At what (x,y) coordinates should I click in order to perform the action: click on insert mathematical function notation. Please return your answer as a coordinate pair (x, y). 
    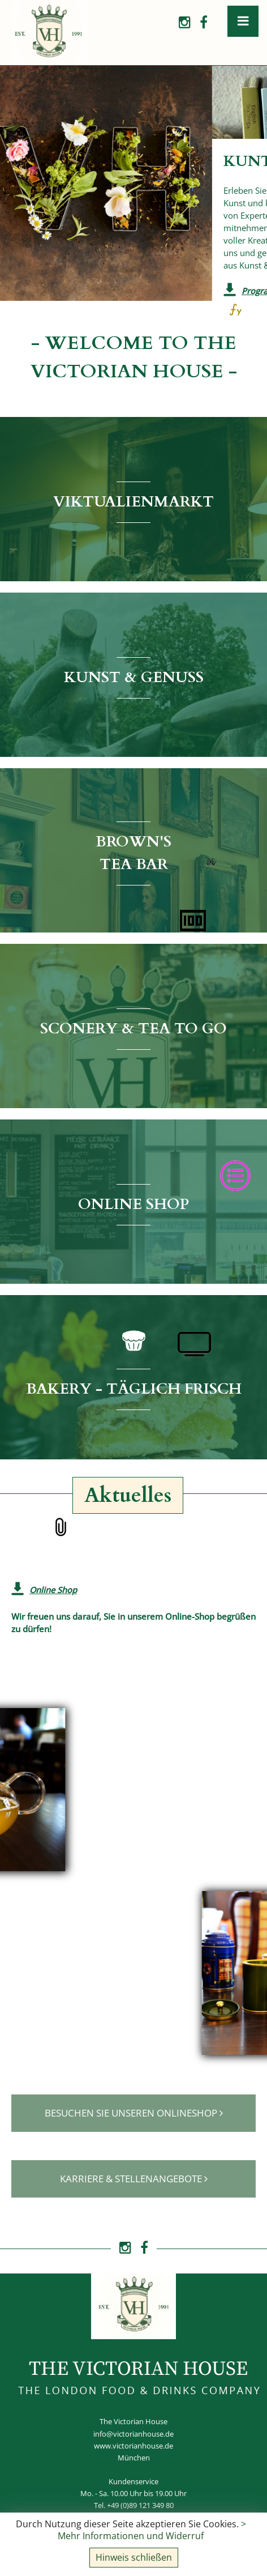
    Looking at the image, I should click on (235, 309).